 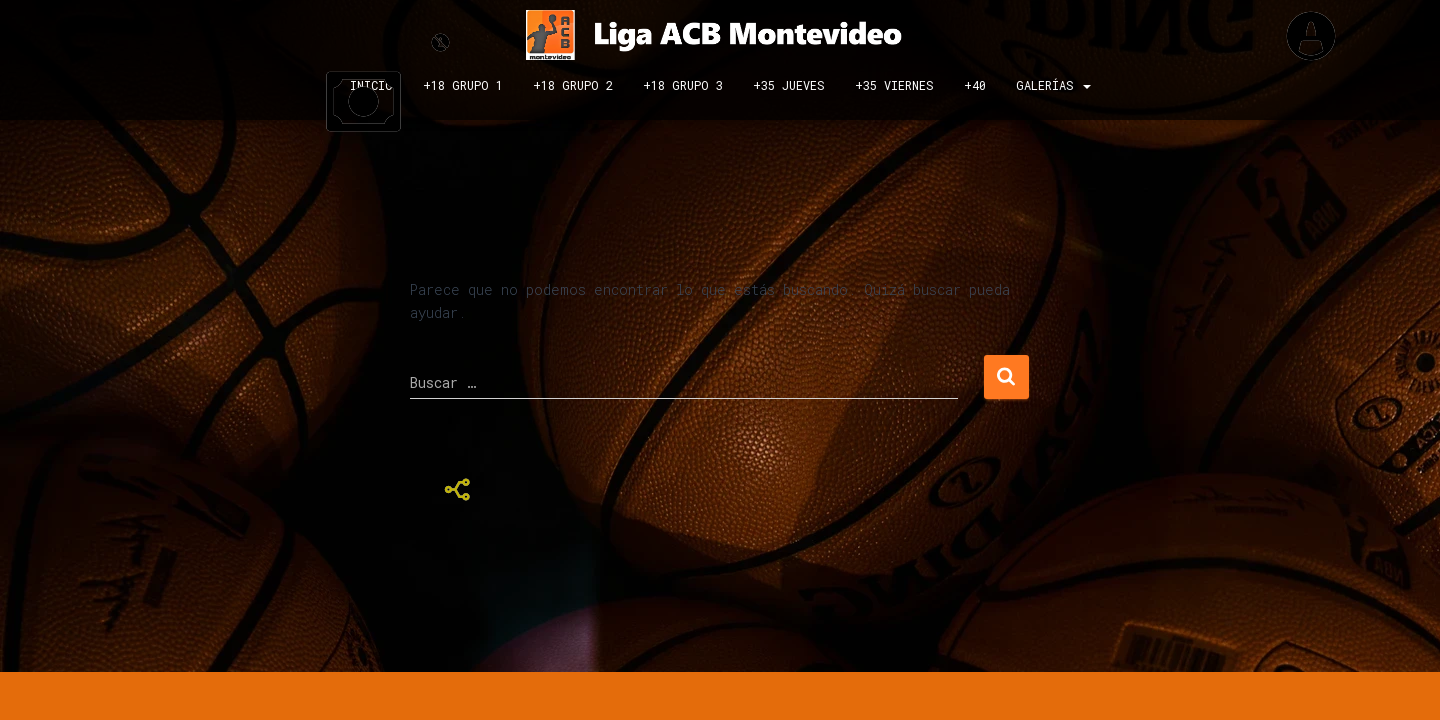 I want to click on view cash or currency balance, so click(x=363, y=101).